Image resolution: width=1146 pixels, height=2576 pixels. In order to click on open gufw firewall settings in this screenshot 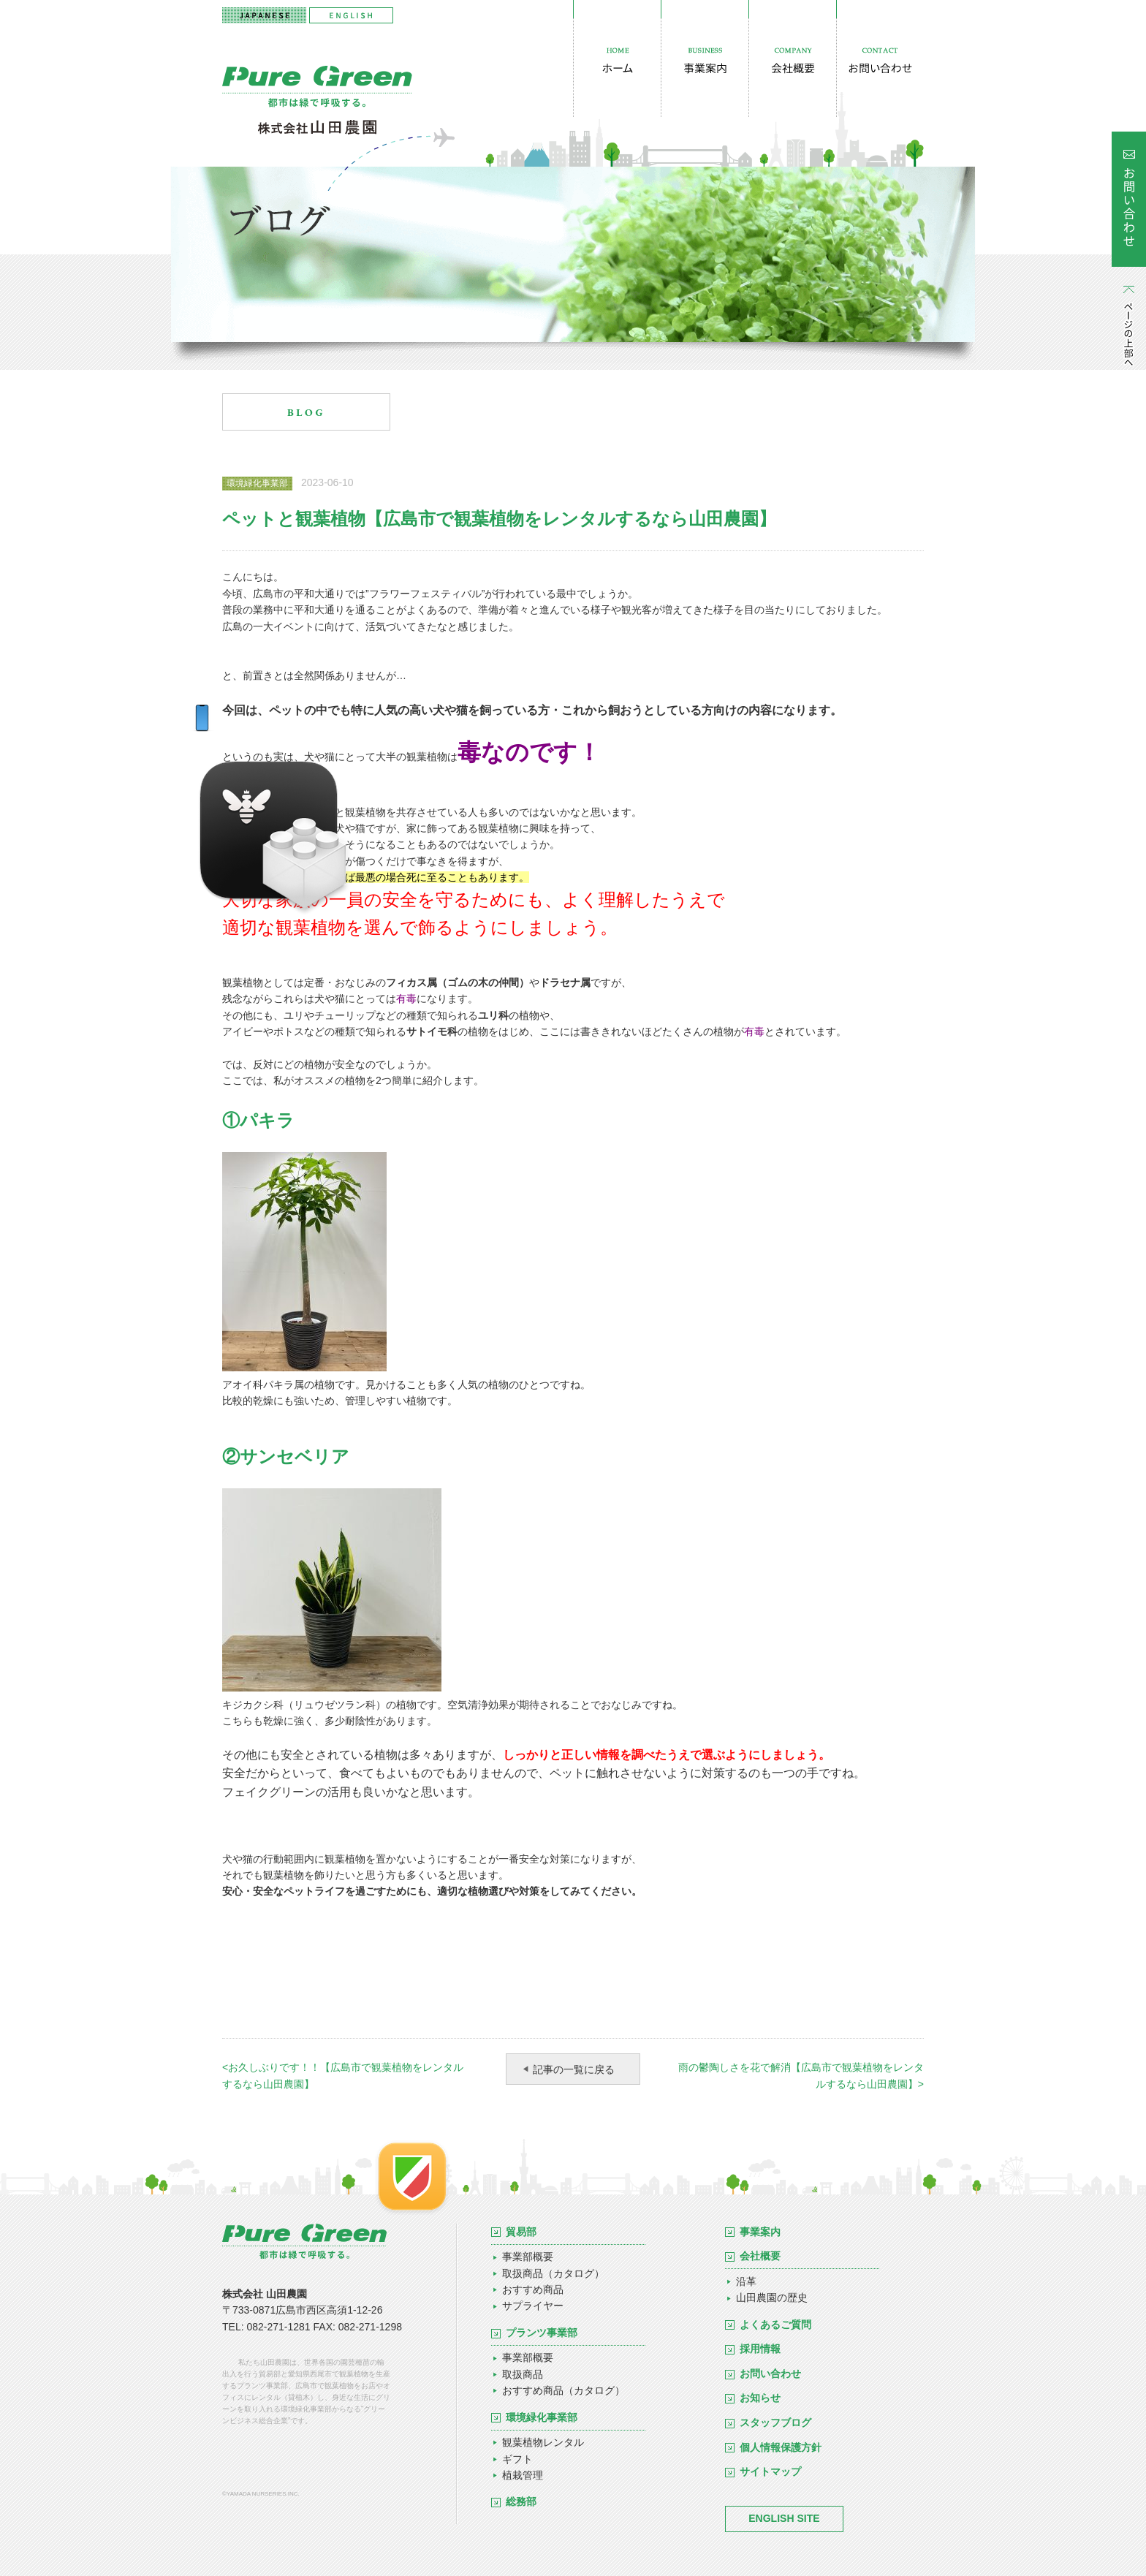, I will do `click(412, 2178)`.